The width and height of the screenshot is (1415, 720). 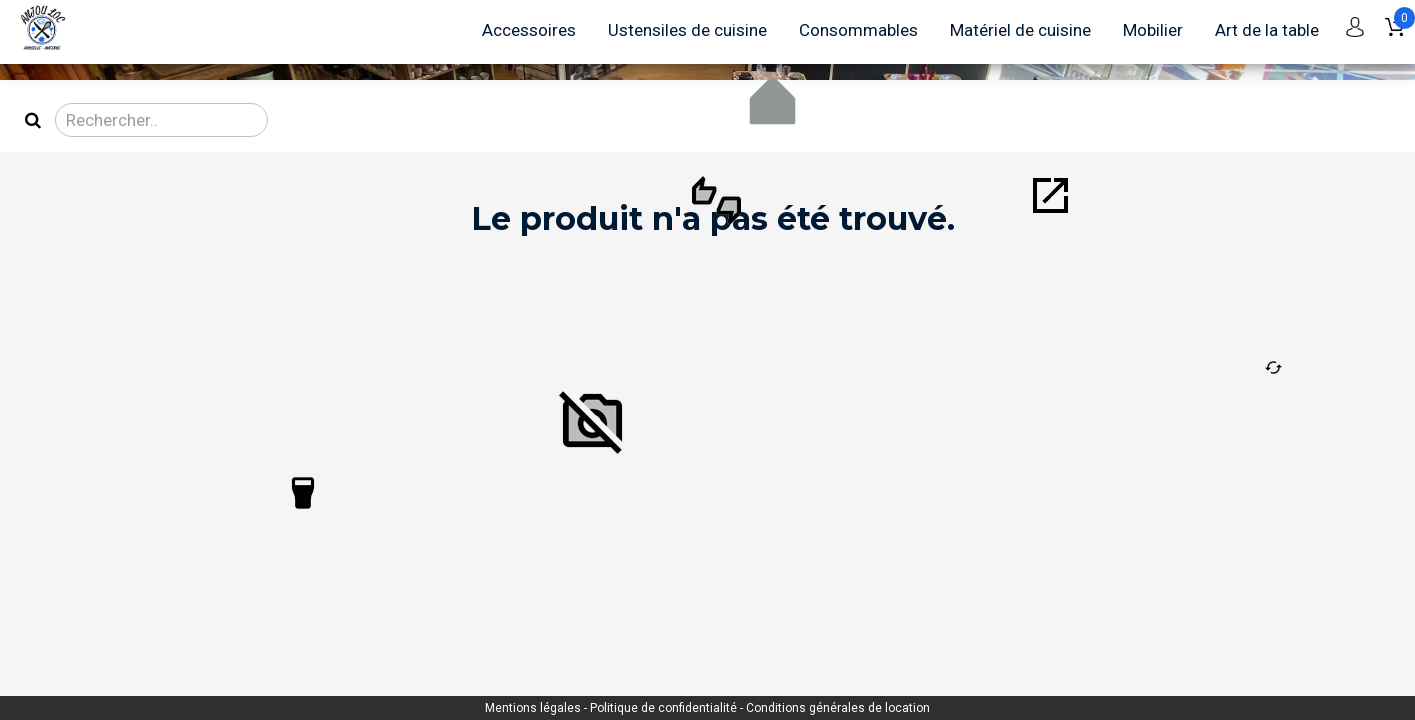 I want to click on navigate to home screen, so click(x=772, y=101).